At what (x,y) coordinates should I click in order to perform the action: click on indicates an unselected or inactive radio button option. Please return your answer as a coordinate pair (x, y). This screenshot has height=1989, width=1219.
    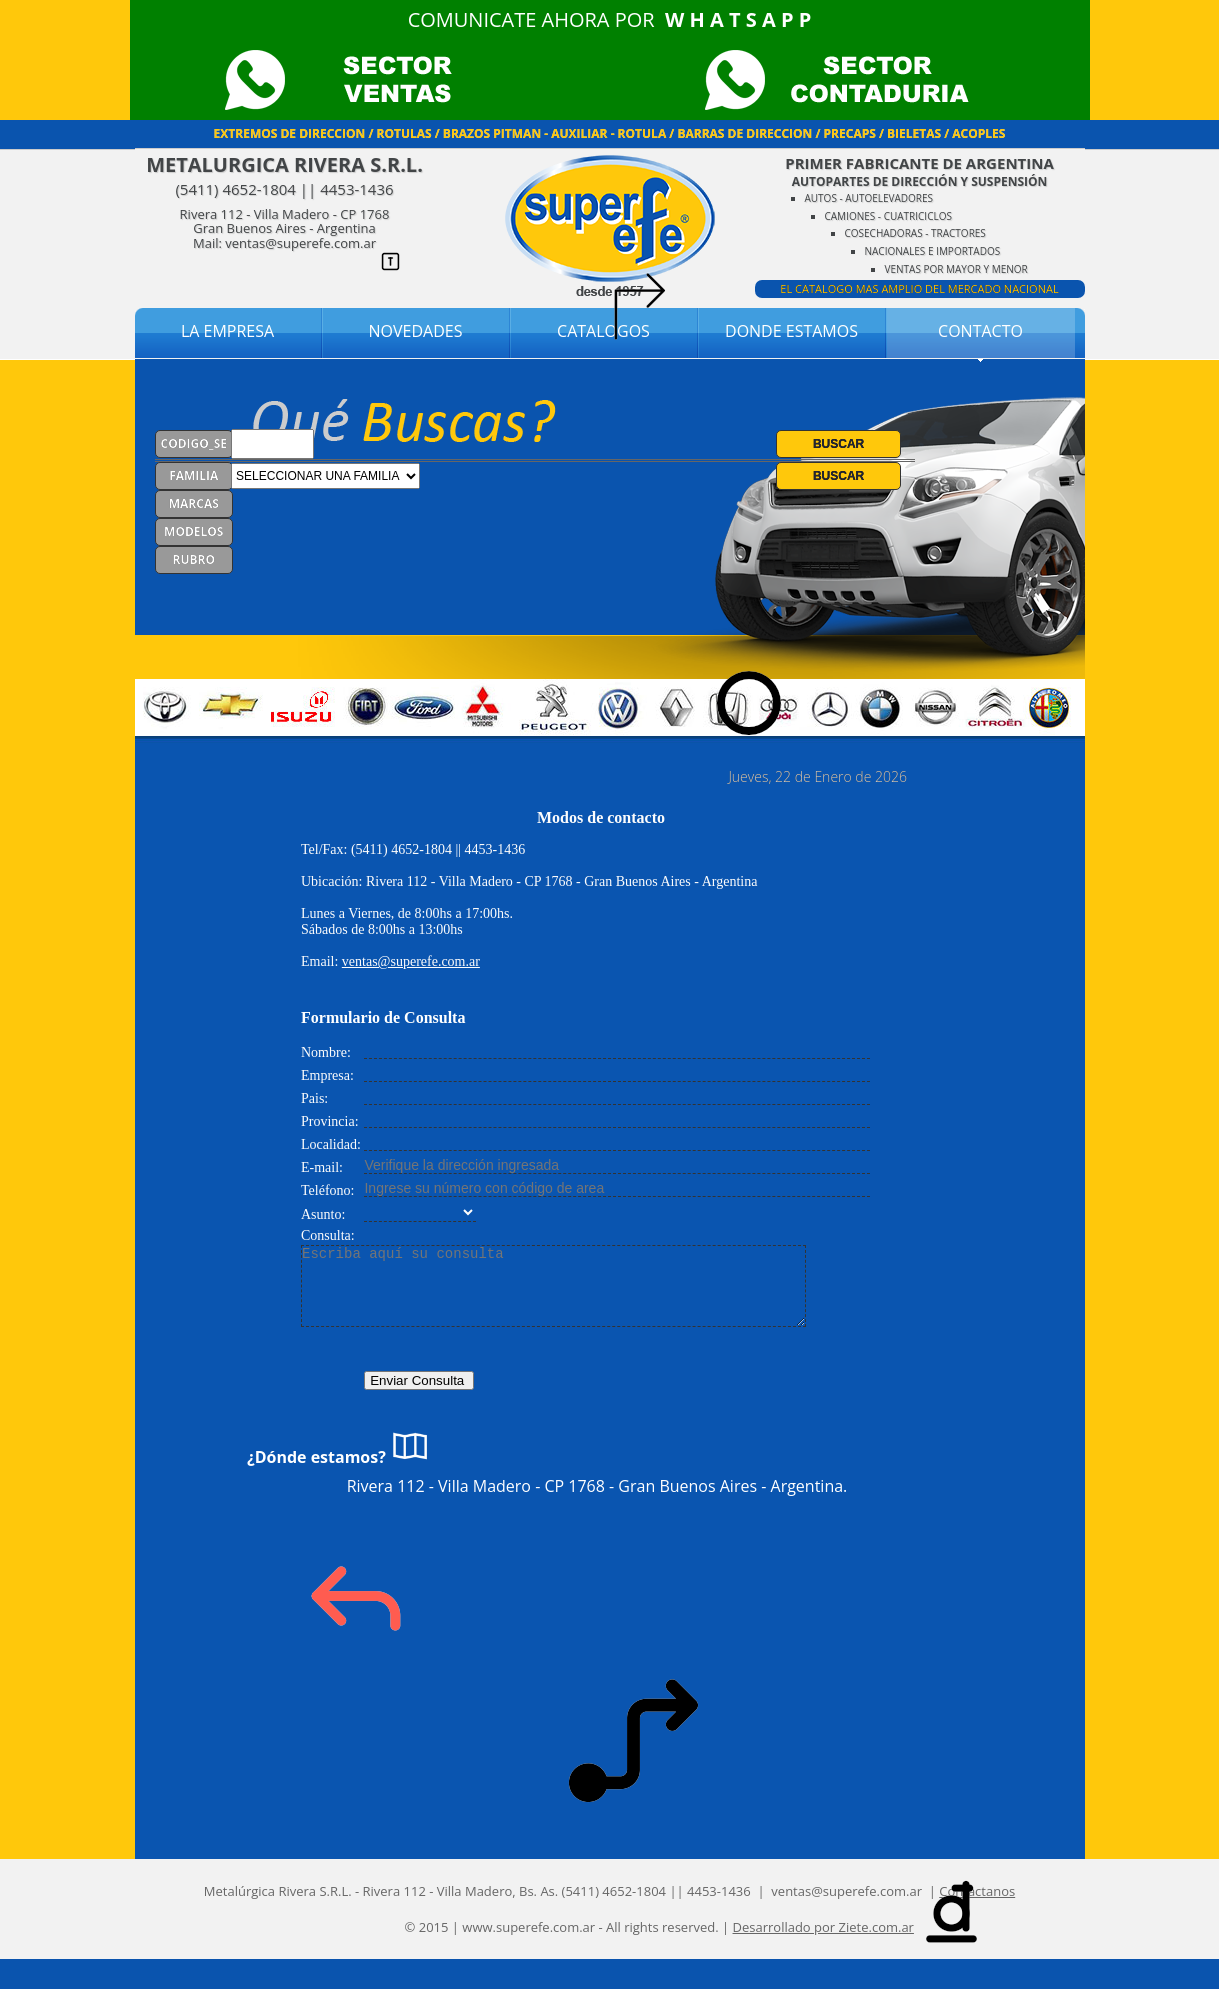
    Looking at the image, I should click on (749, 703).